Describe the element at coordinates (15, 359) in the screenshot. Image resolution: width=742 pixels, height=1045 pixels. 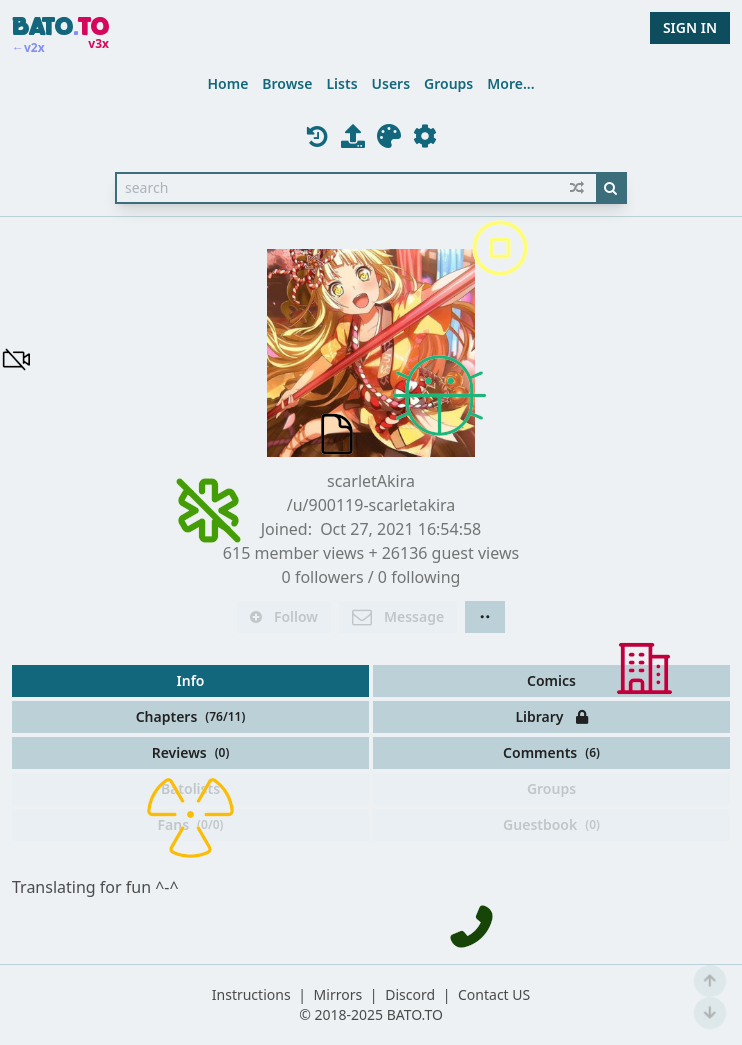
I see `turn off camera or disable video` at that location.